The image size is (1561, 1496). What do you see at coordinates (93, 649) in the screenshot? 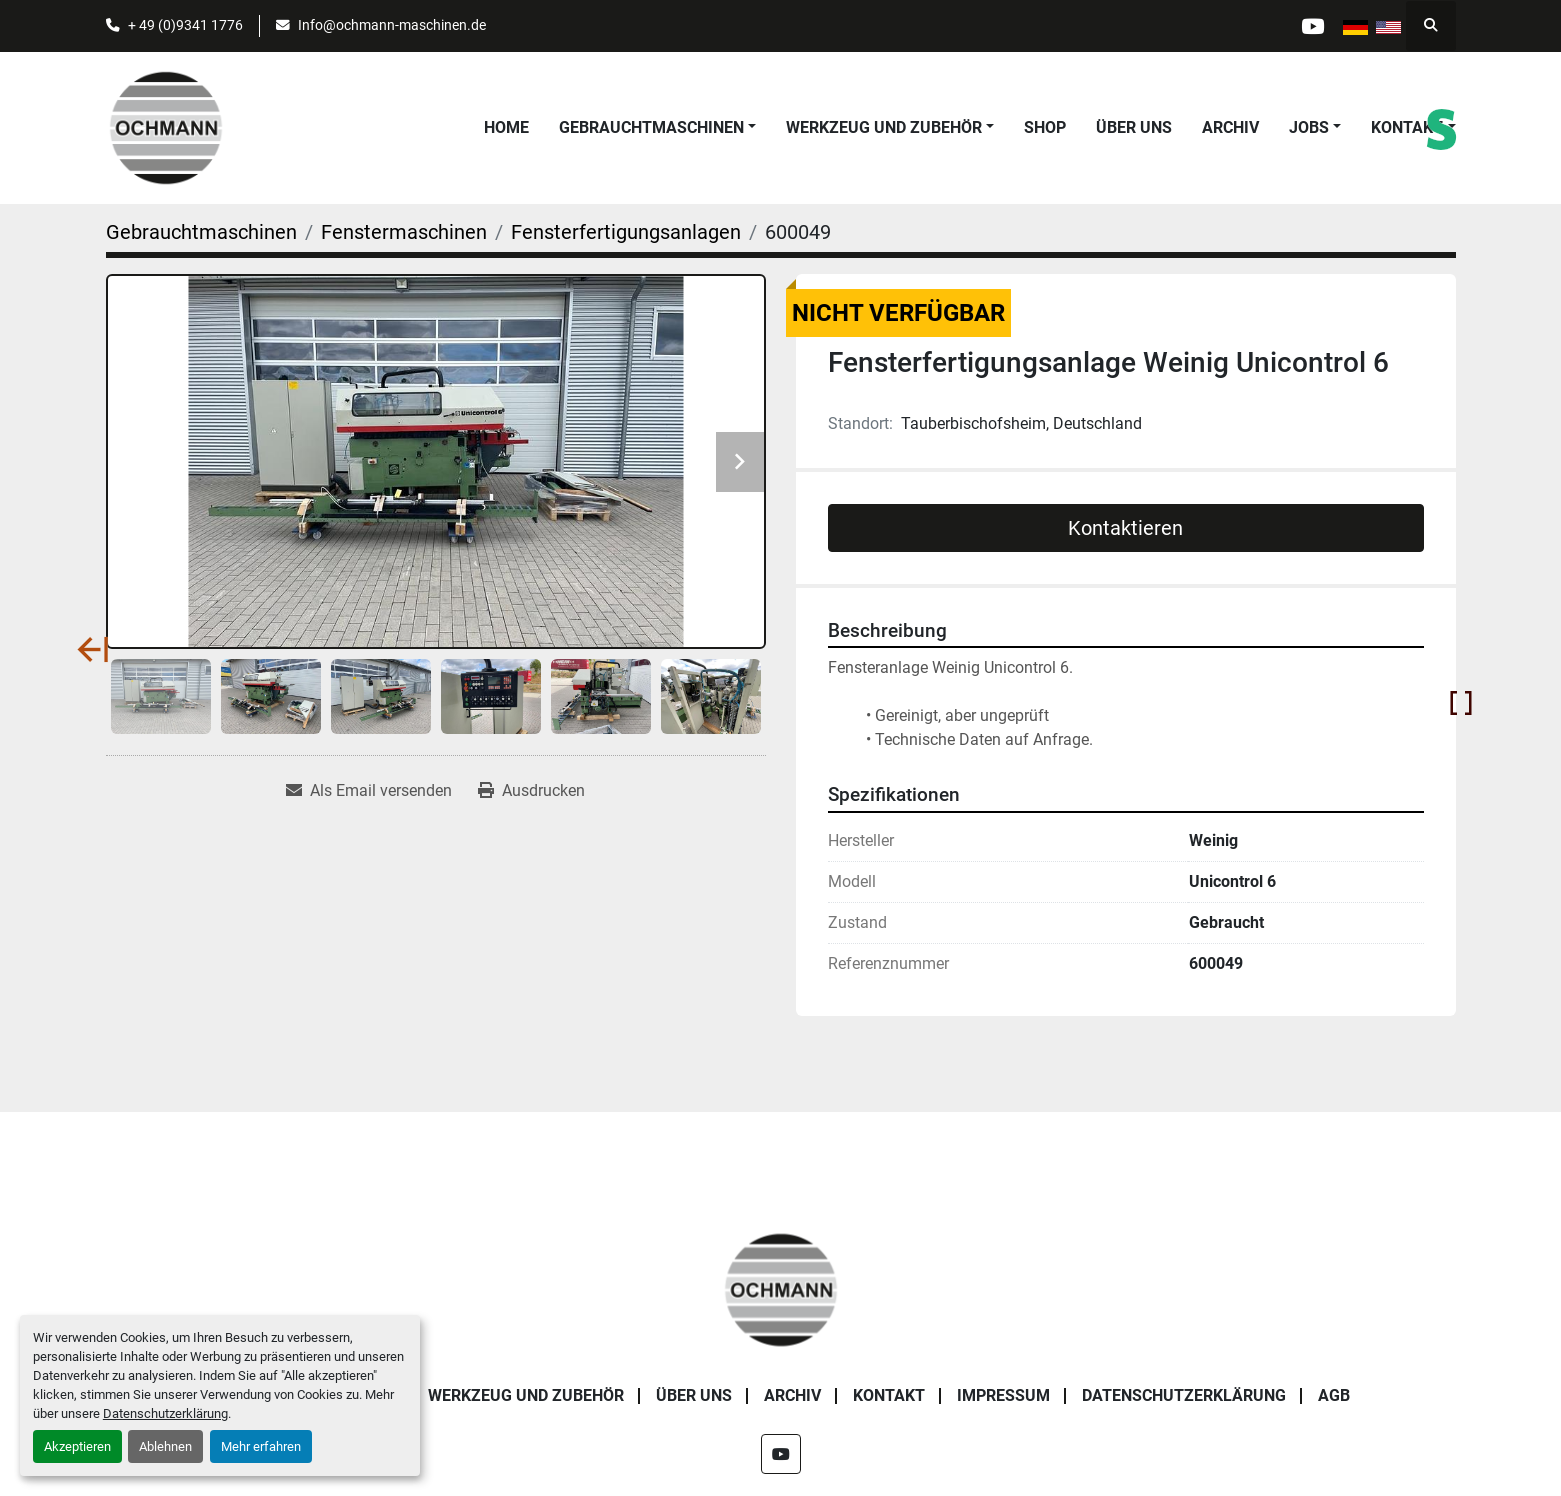
I see `expand panel to the left` at bounding box center [93, 649].